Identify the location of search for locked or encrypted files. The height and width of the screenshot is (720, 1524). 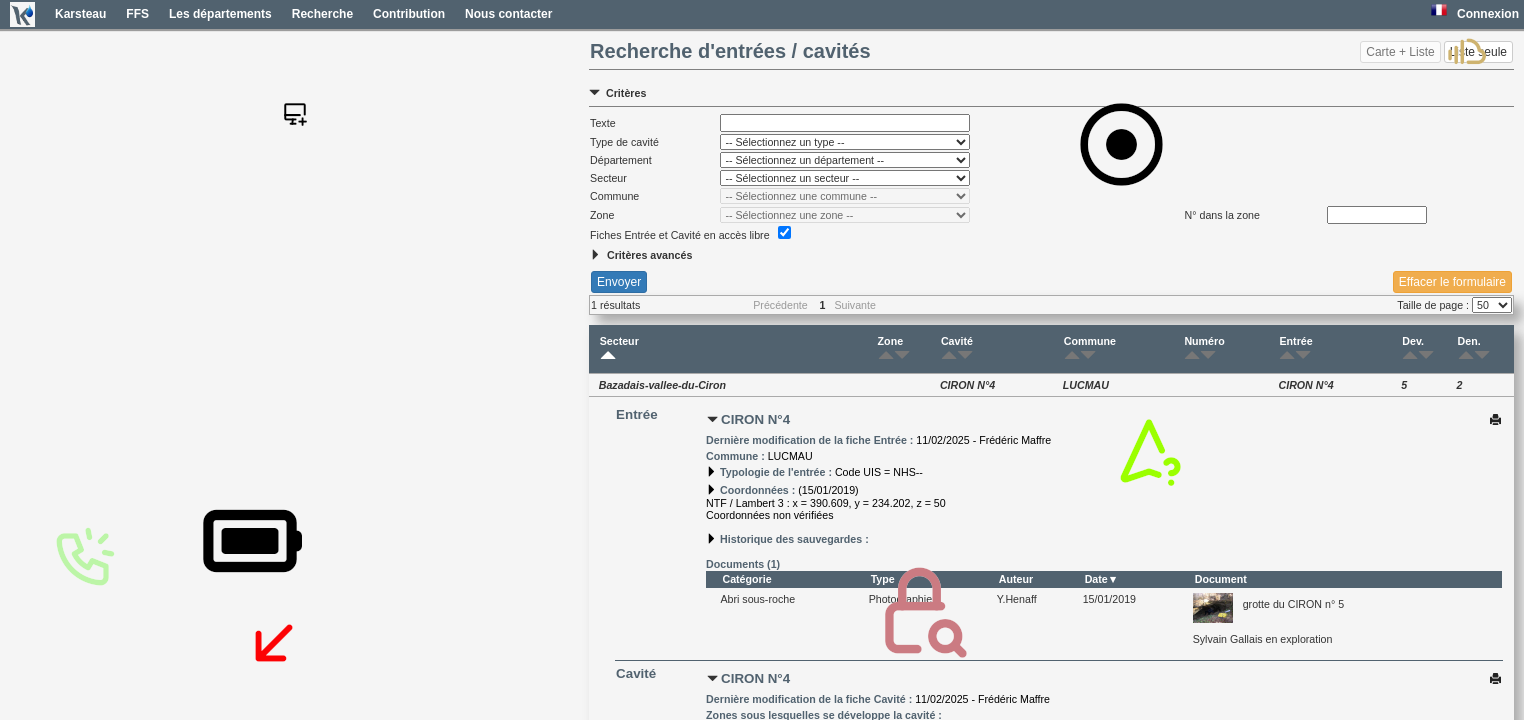
(919, 610).